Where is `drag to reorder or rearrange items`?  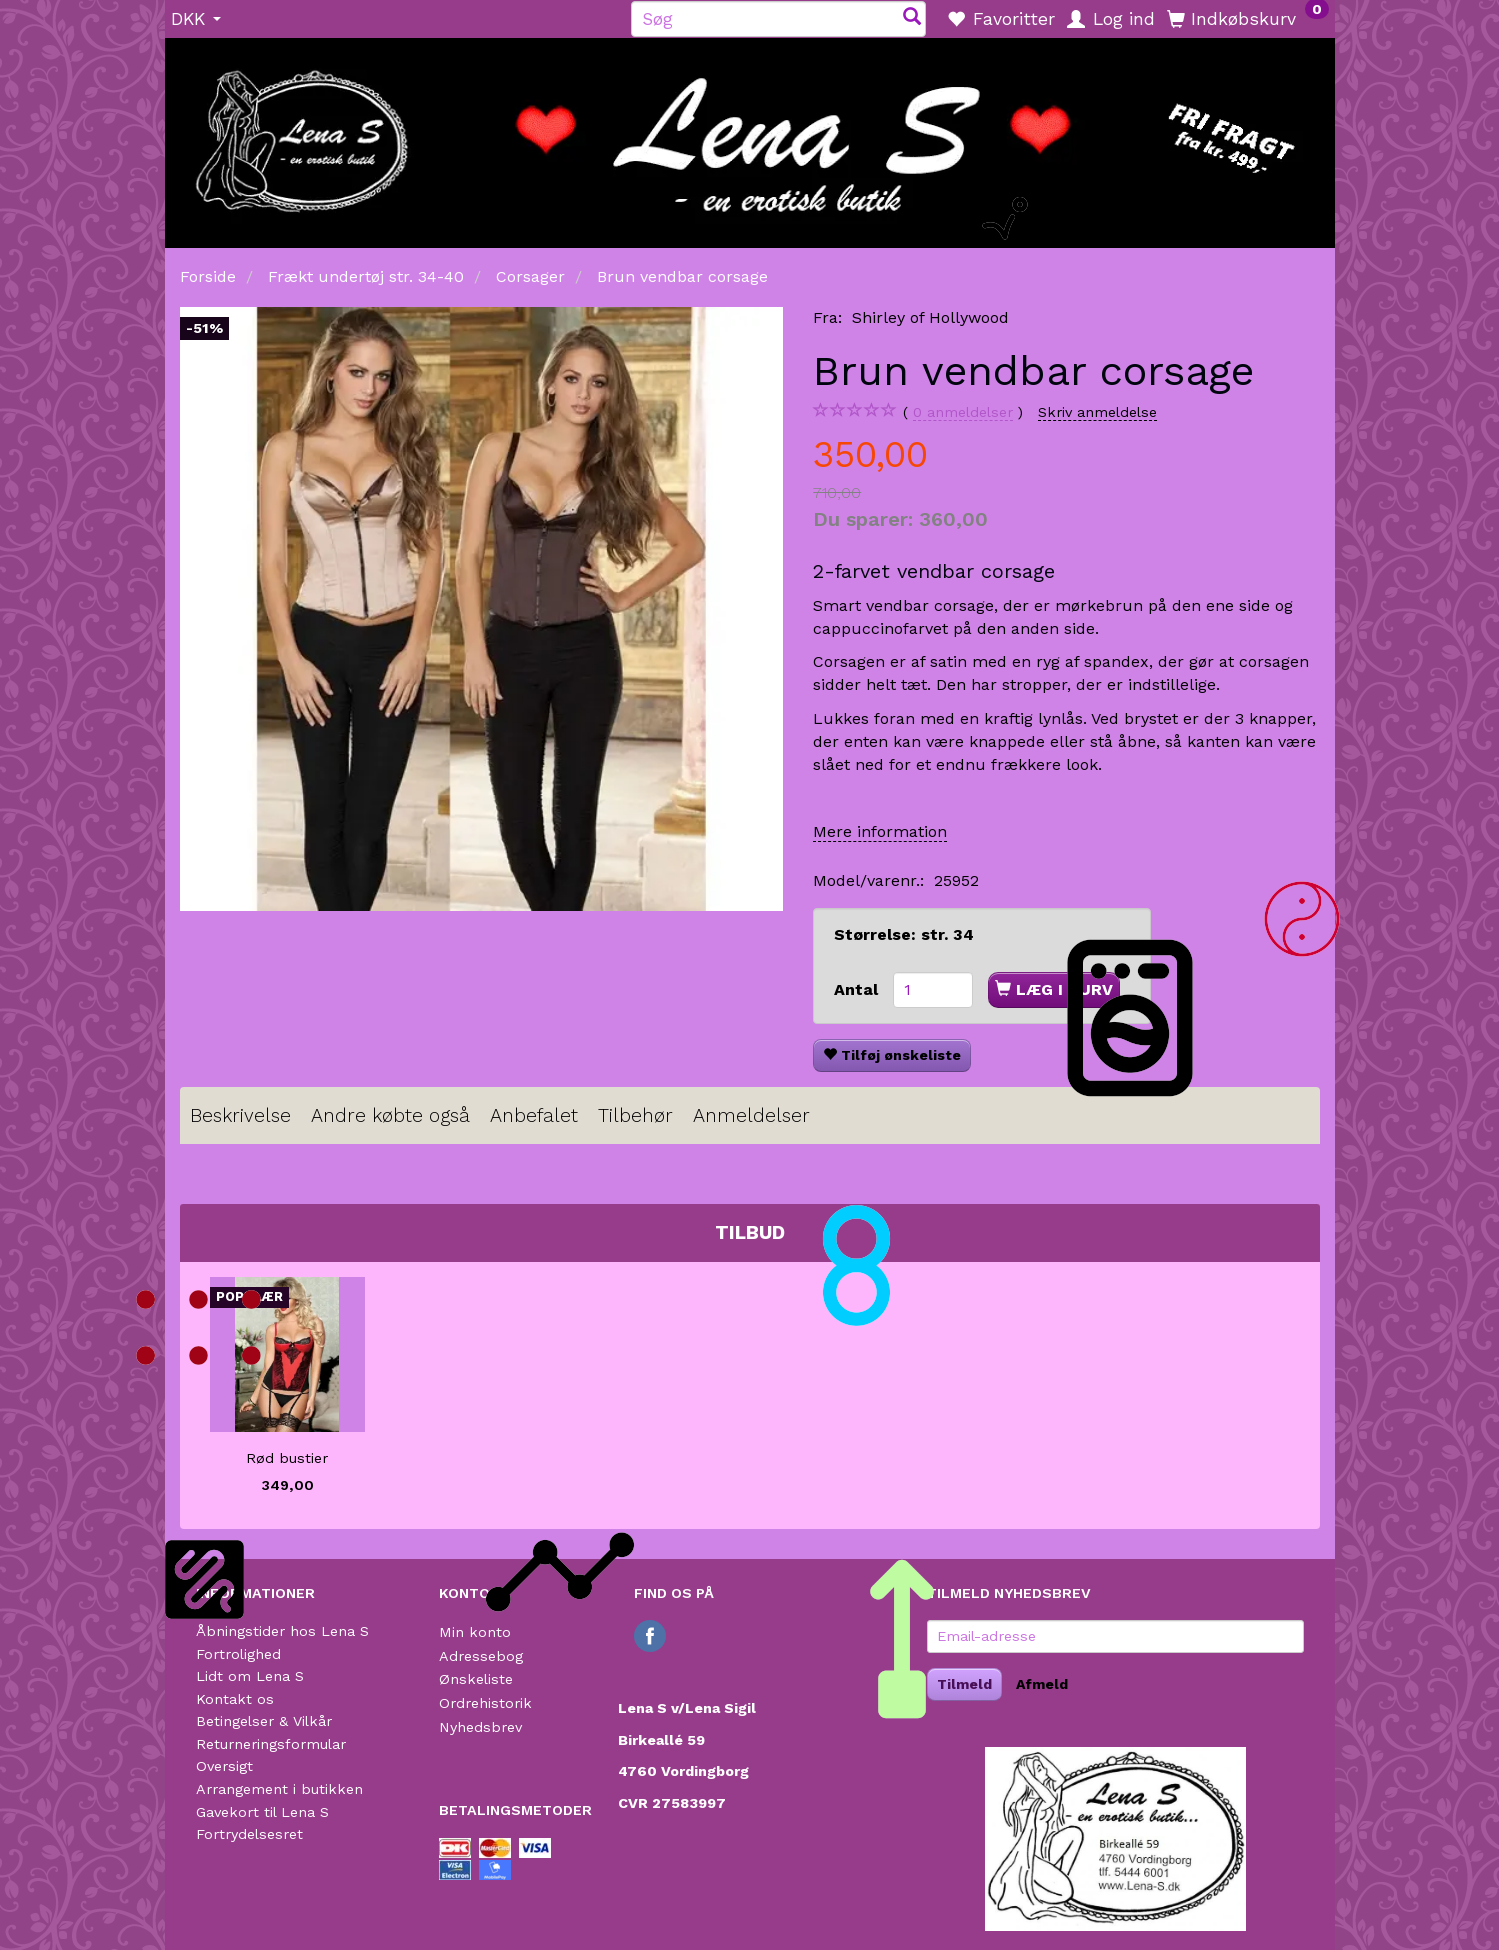
drag to reorder or rearrange items is located at coordinates (198, 1327).